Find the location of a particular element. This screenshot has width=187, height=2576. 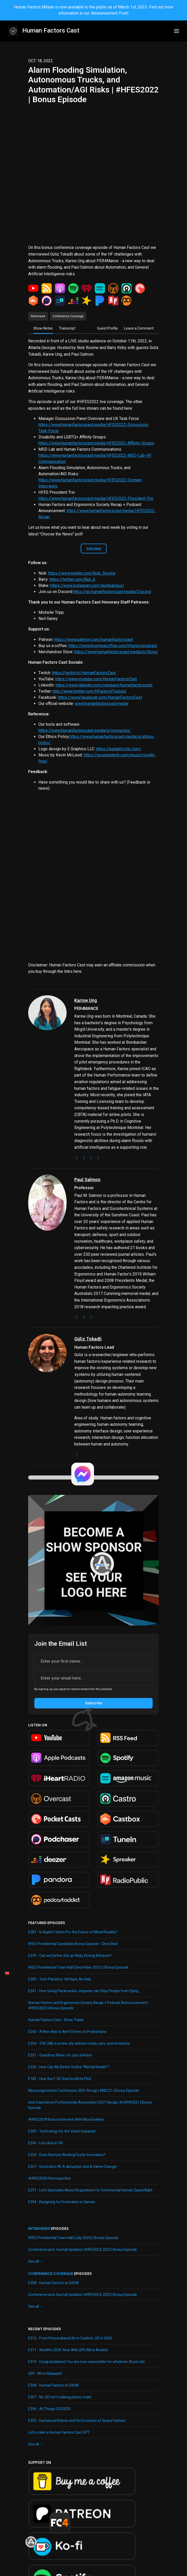

access the root directory folder is located at coordinates (7, 1973).